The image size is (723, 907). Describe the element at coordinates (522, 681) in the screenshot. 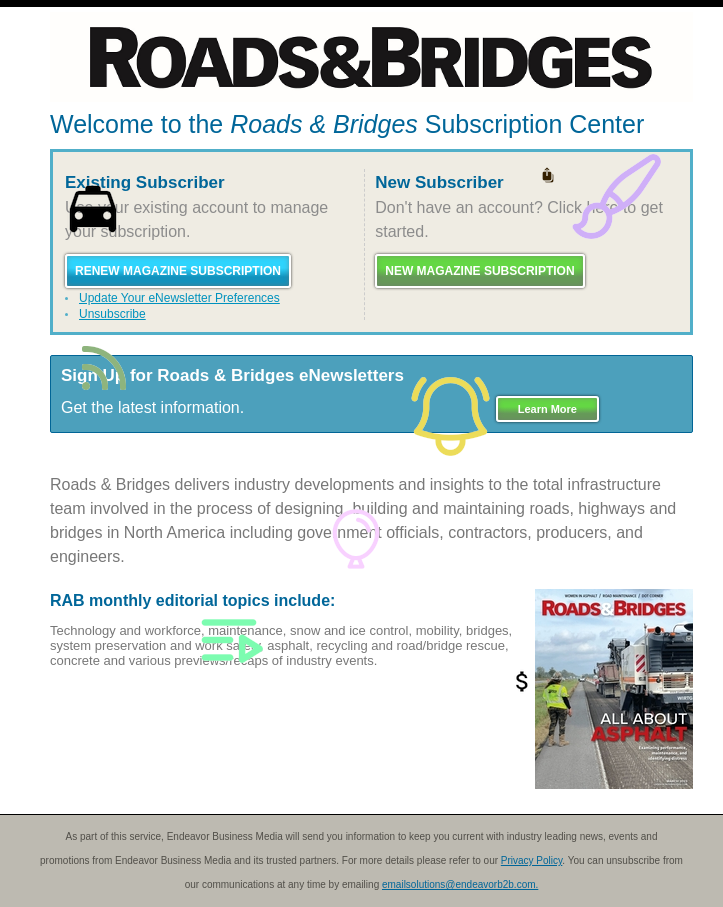

I see `view pricing or payment options` at that location.